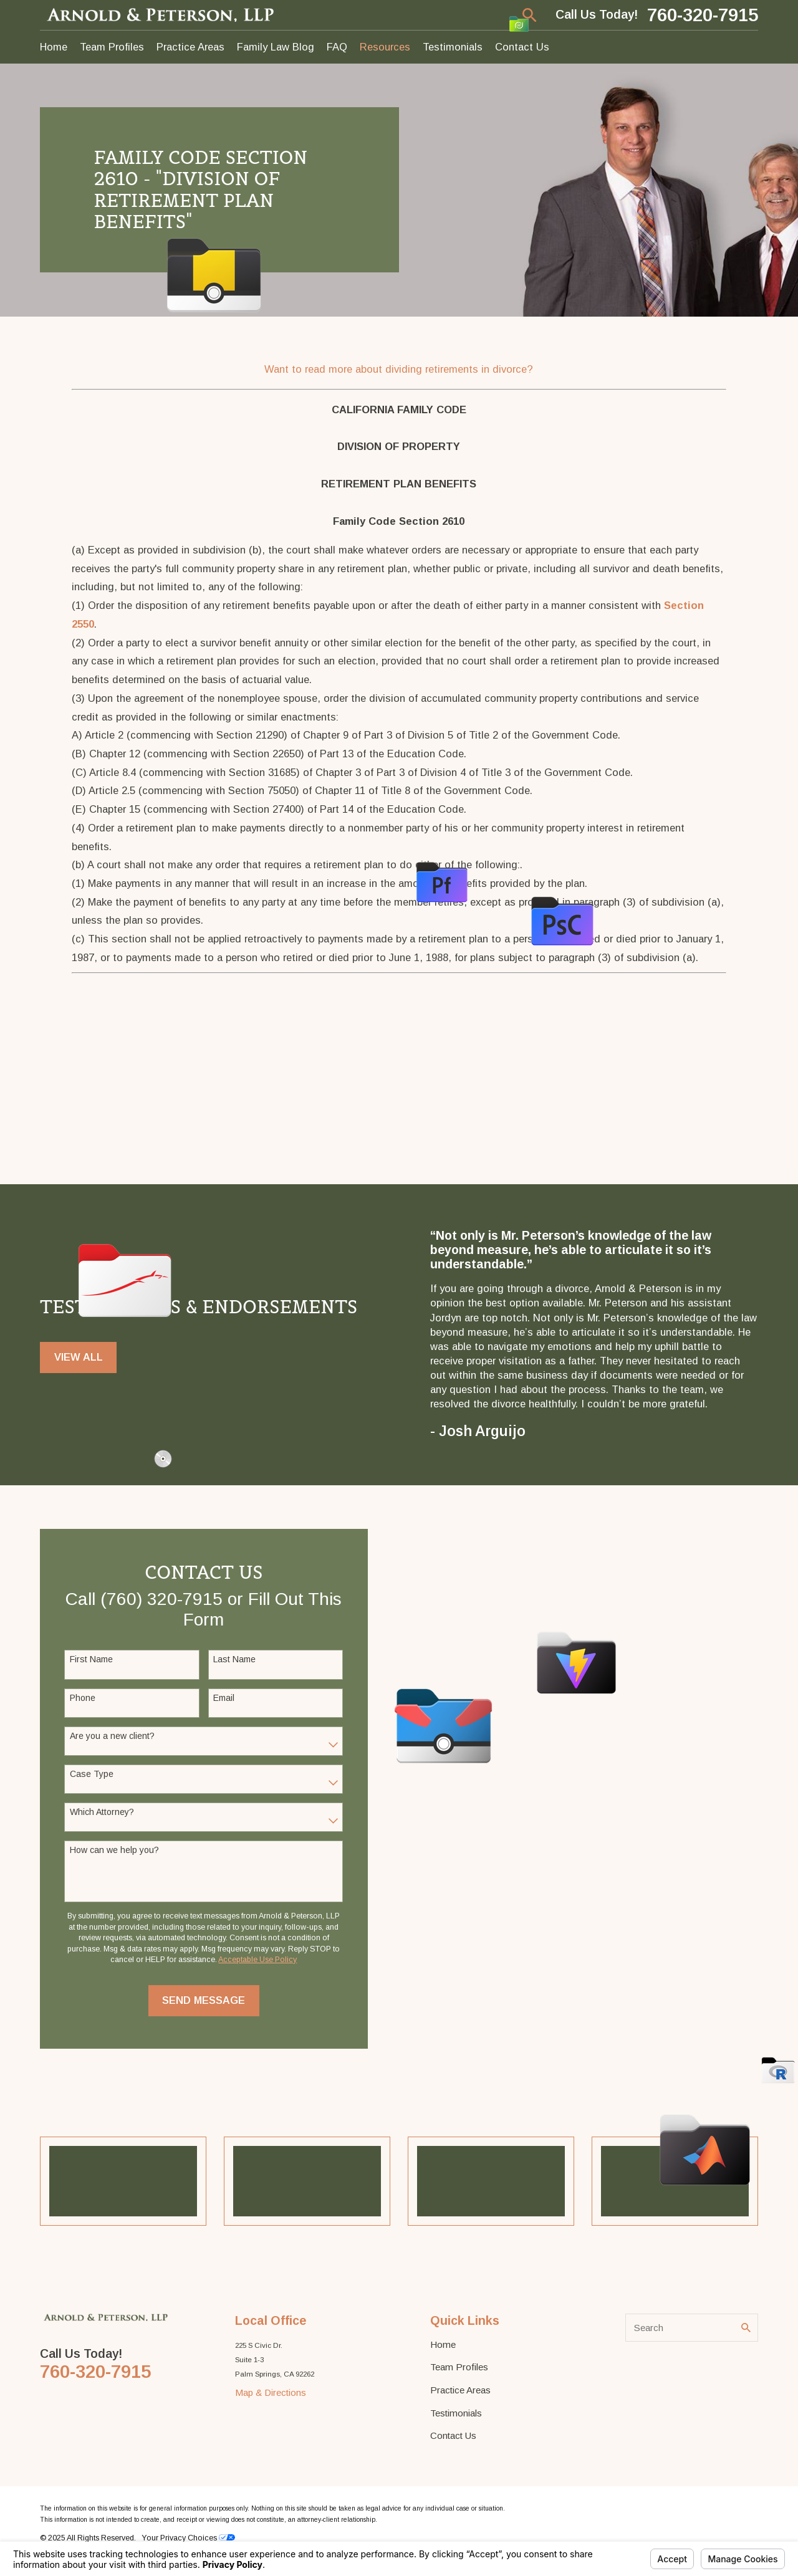 The image size is (798, 2576). I want to click on open matlab project files folder, so click(704, 2152).